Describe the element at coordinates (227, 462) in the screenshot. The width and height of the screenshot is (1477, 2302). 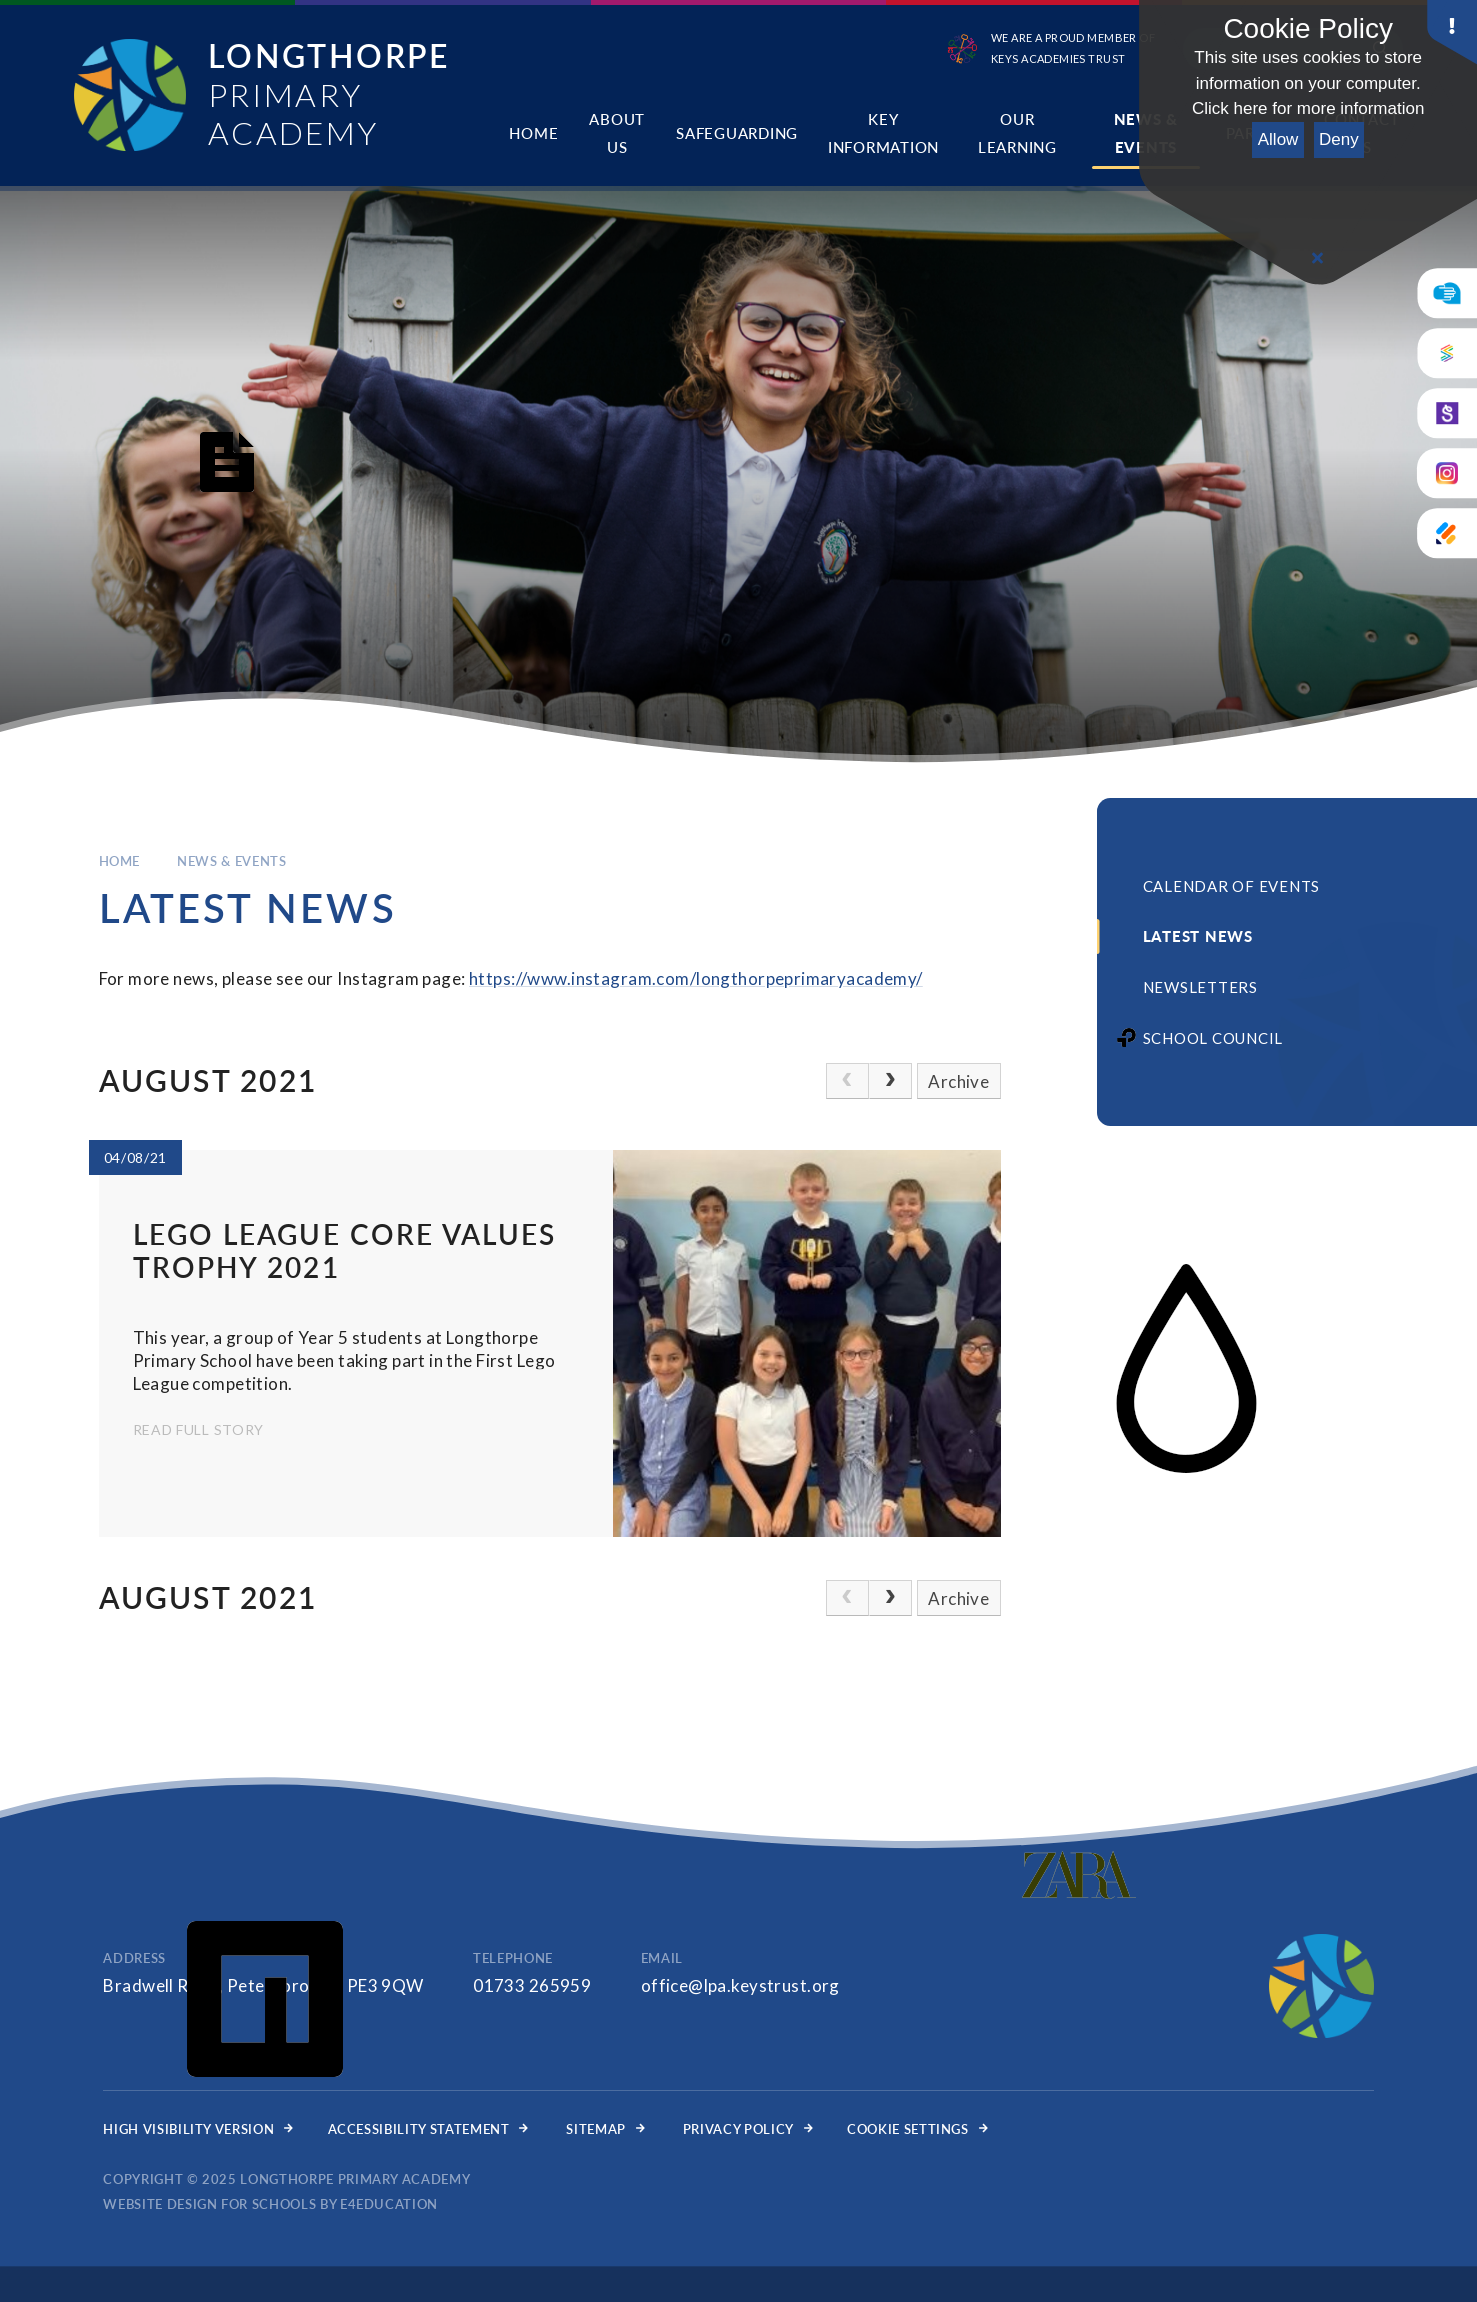
I see `view document details` at that location.